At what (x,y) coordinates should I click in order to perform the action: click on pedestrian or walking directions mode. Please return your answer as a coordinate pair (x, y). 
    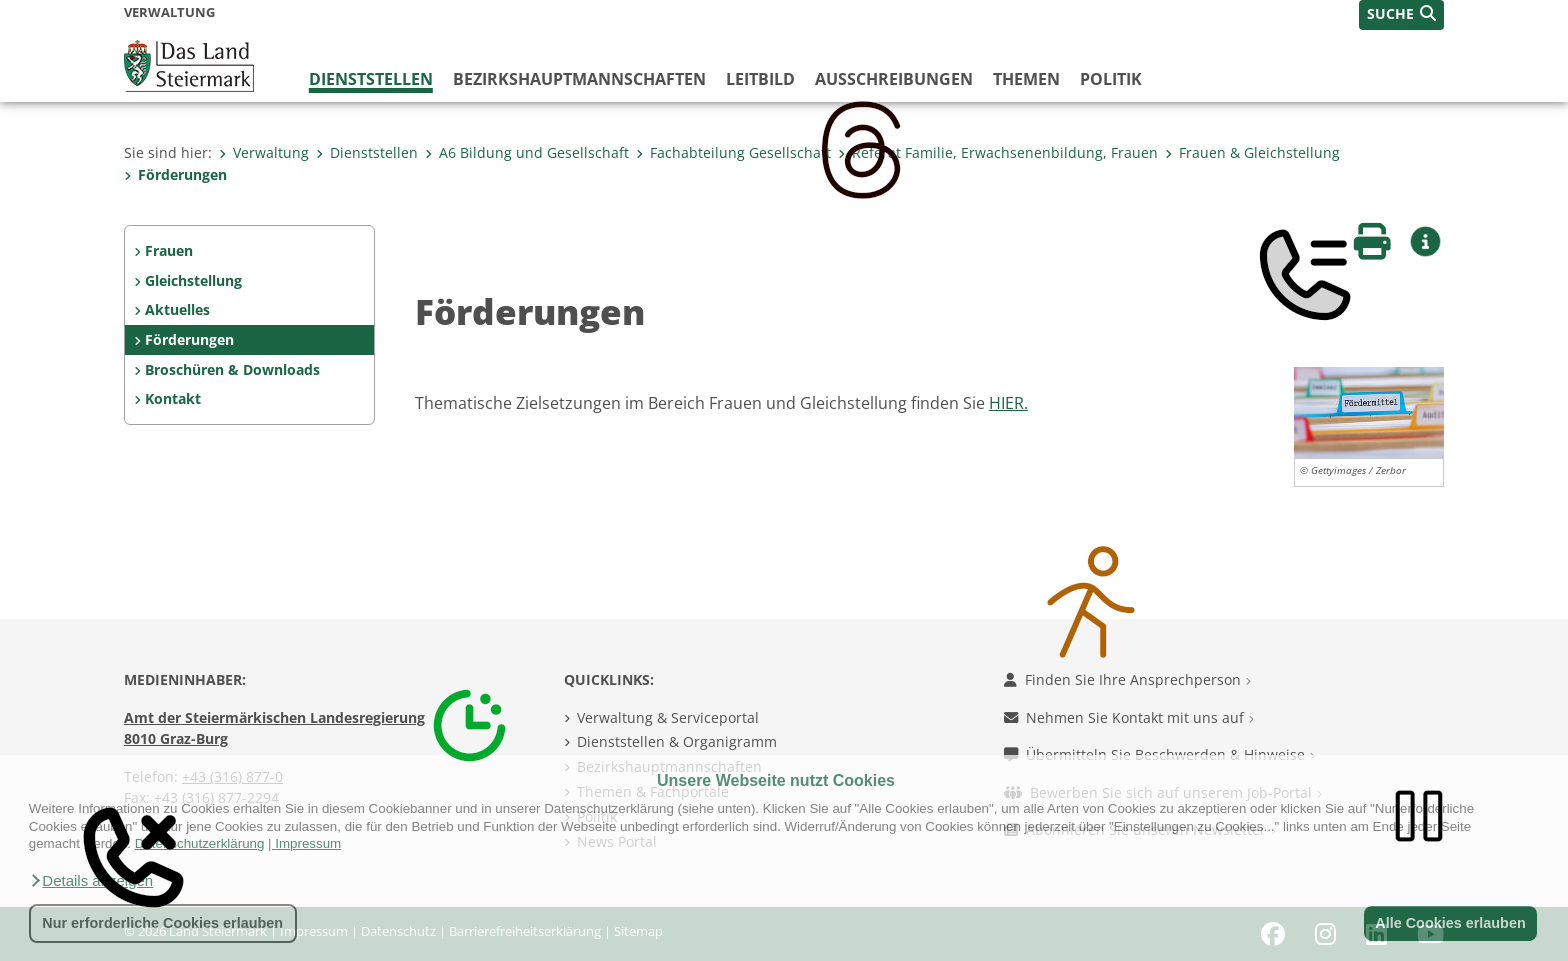
    Looking at the image, I should click on (1091, 602).